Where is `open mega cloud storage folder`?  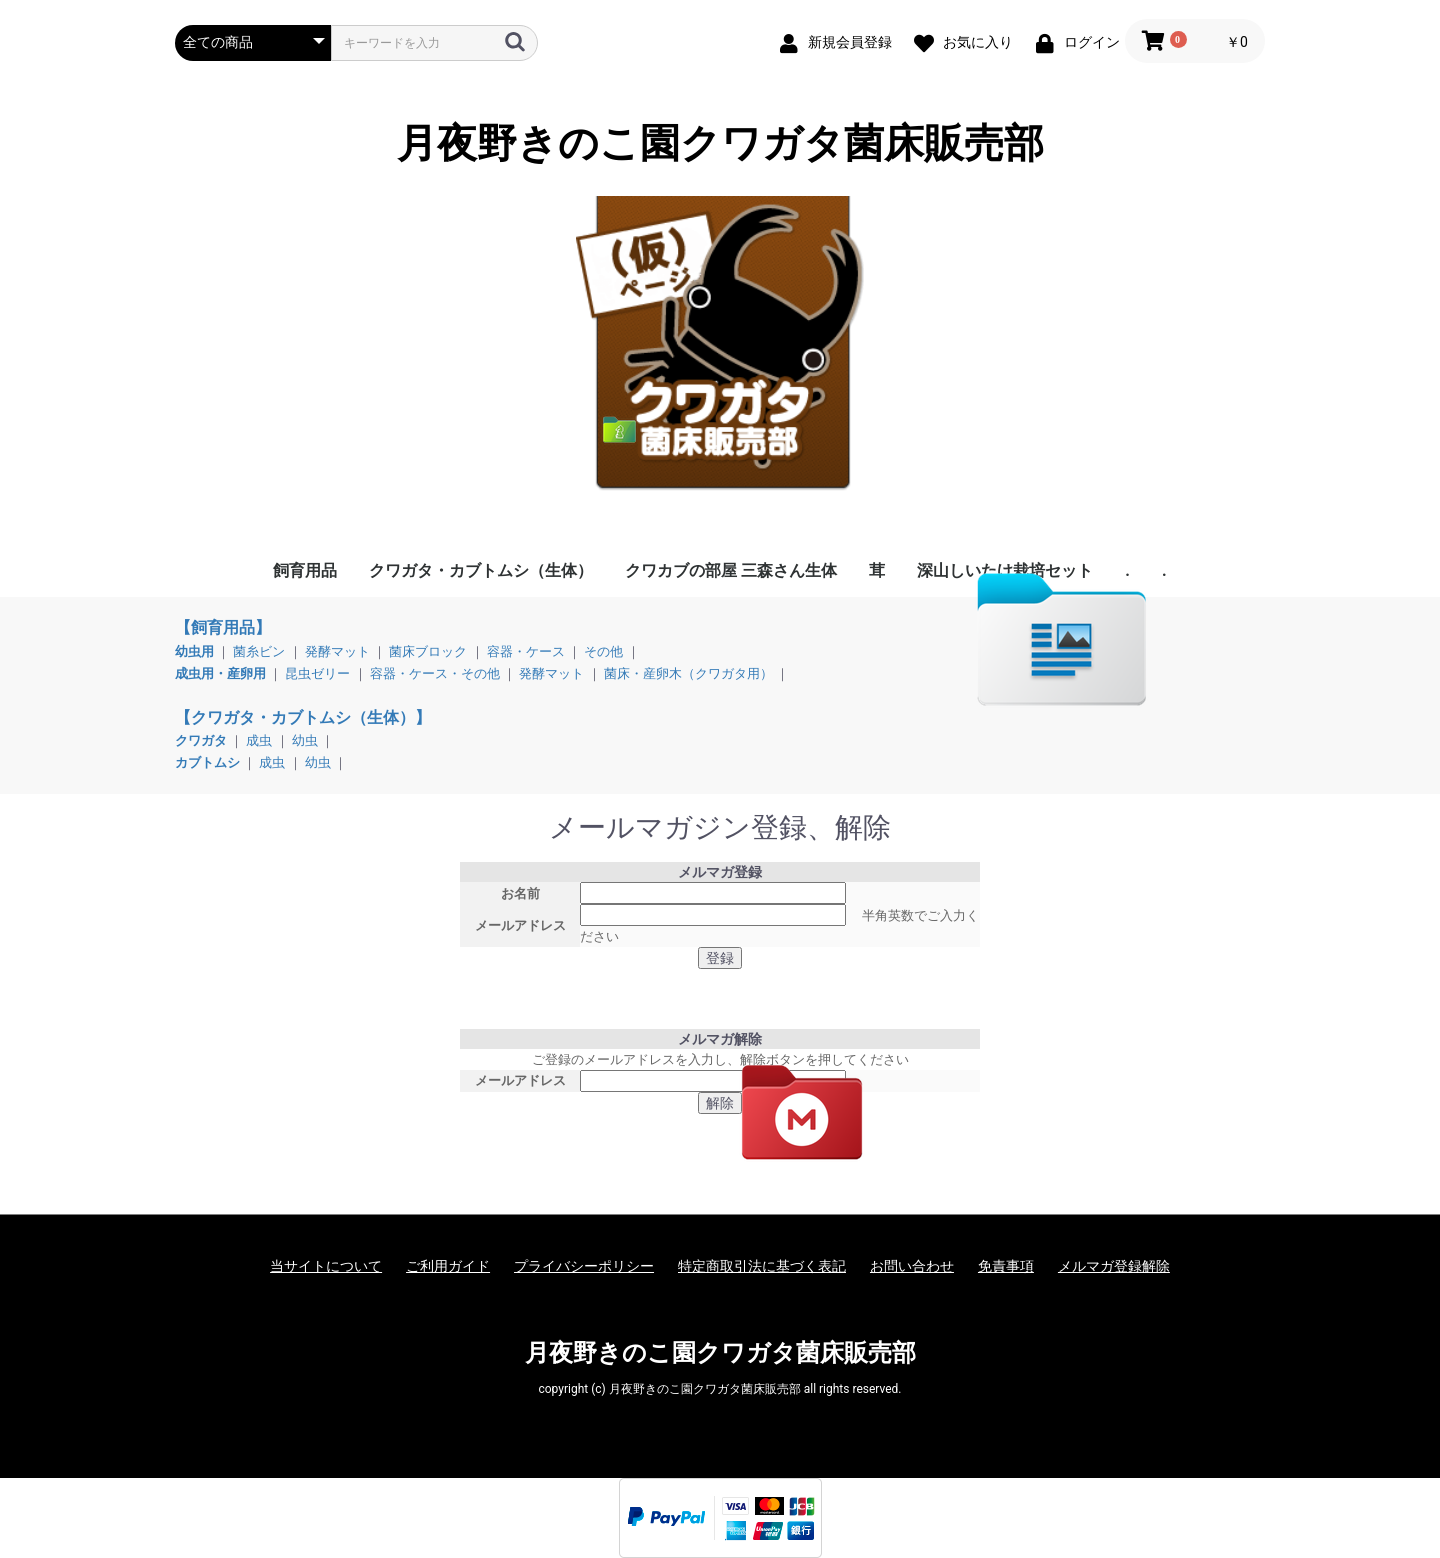 open mega cloud storage folder is located at coordinates (801, 1115).